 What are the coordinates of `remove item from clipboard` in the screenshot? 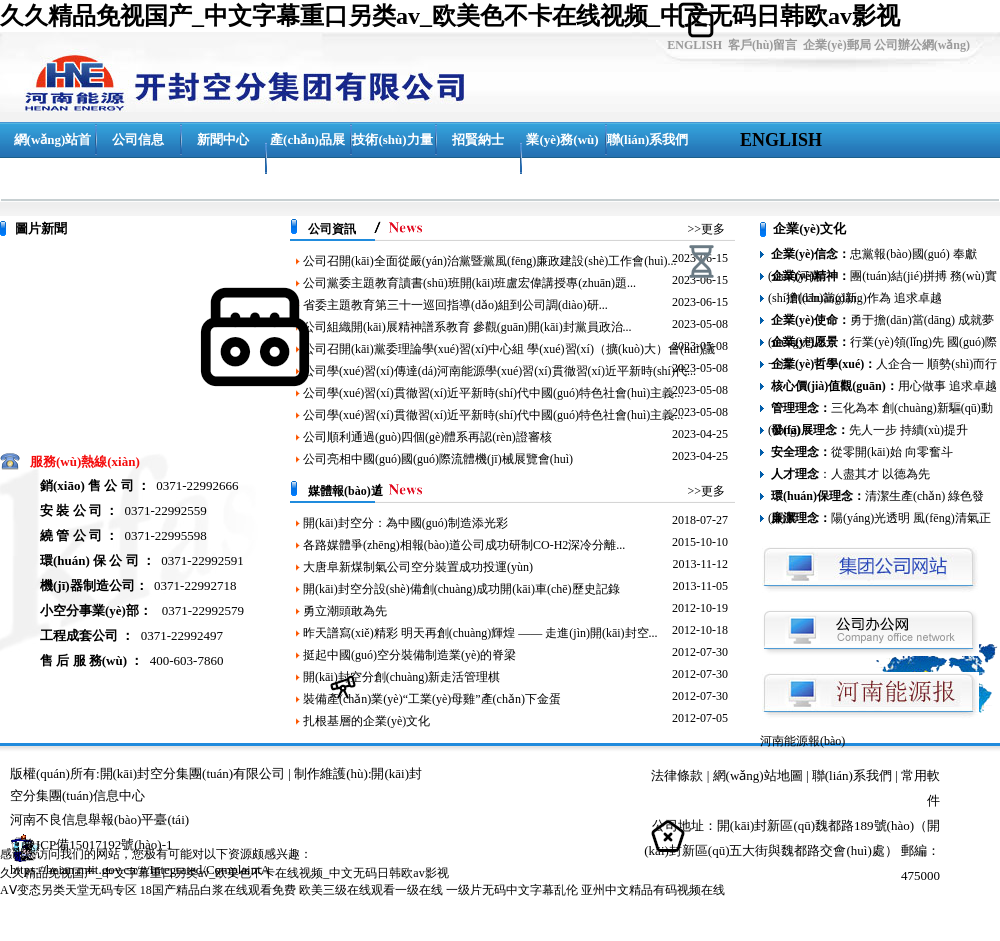 It's located at (696, 20).